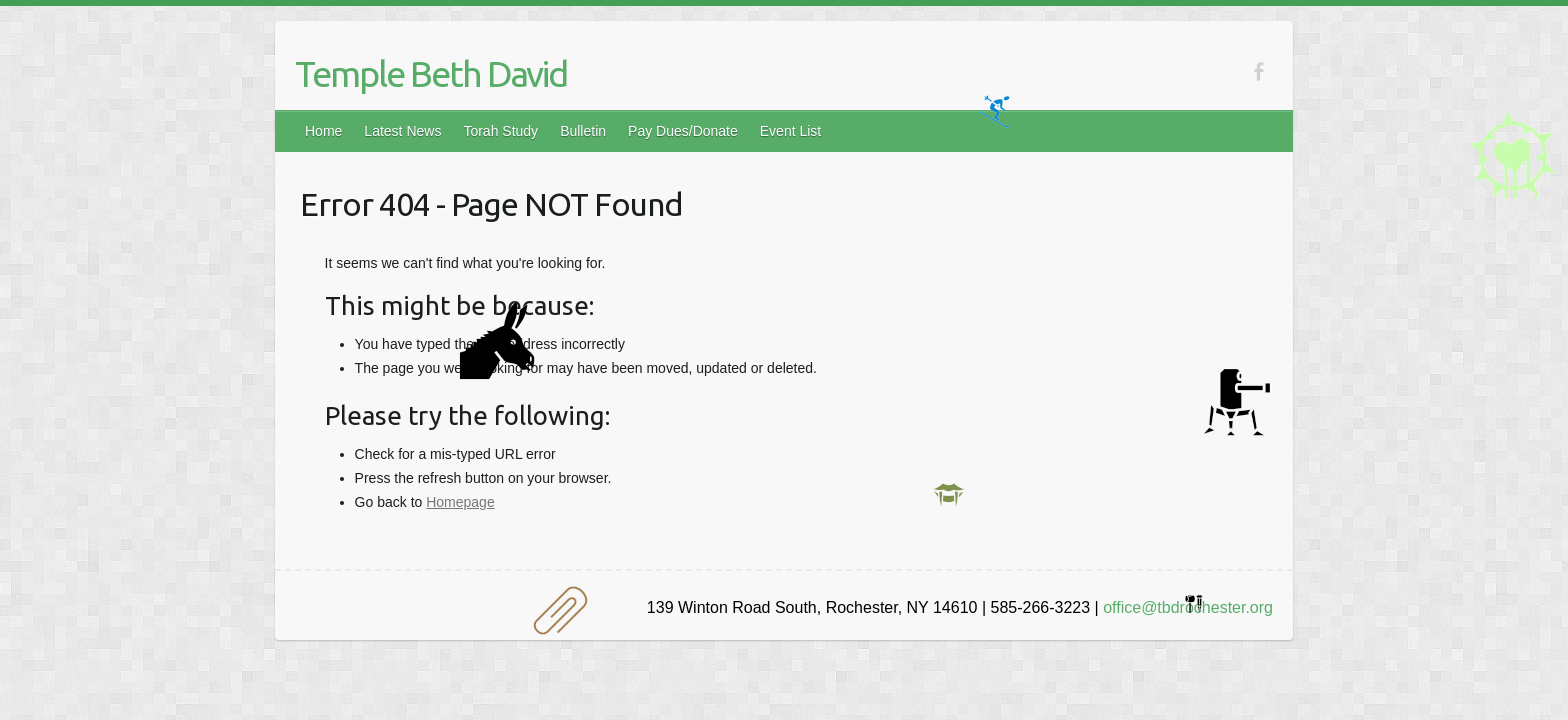  I want to click on vampire or monster character selection, so click(949, 494).